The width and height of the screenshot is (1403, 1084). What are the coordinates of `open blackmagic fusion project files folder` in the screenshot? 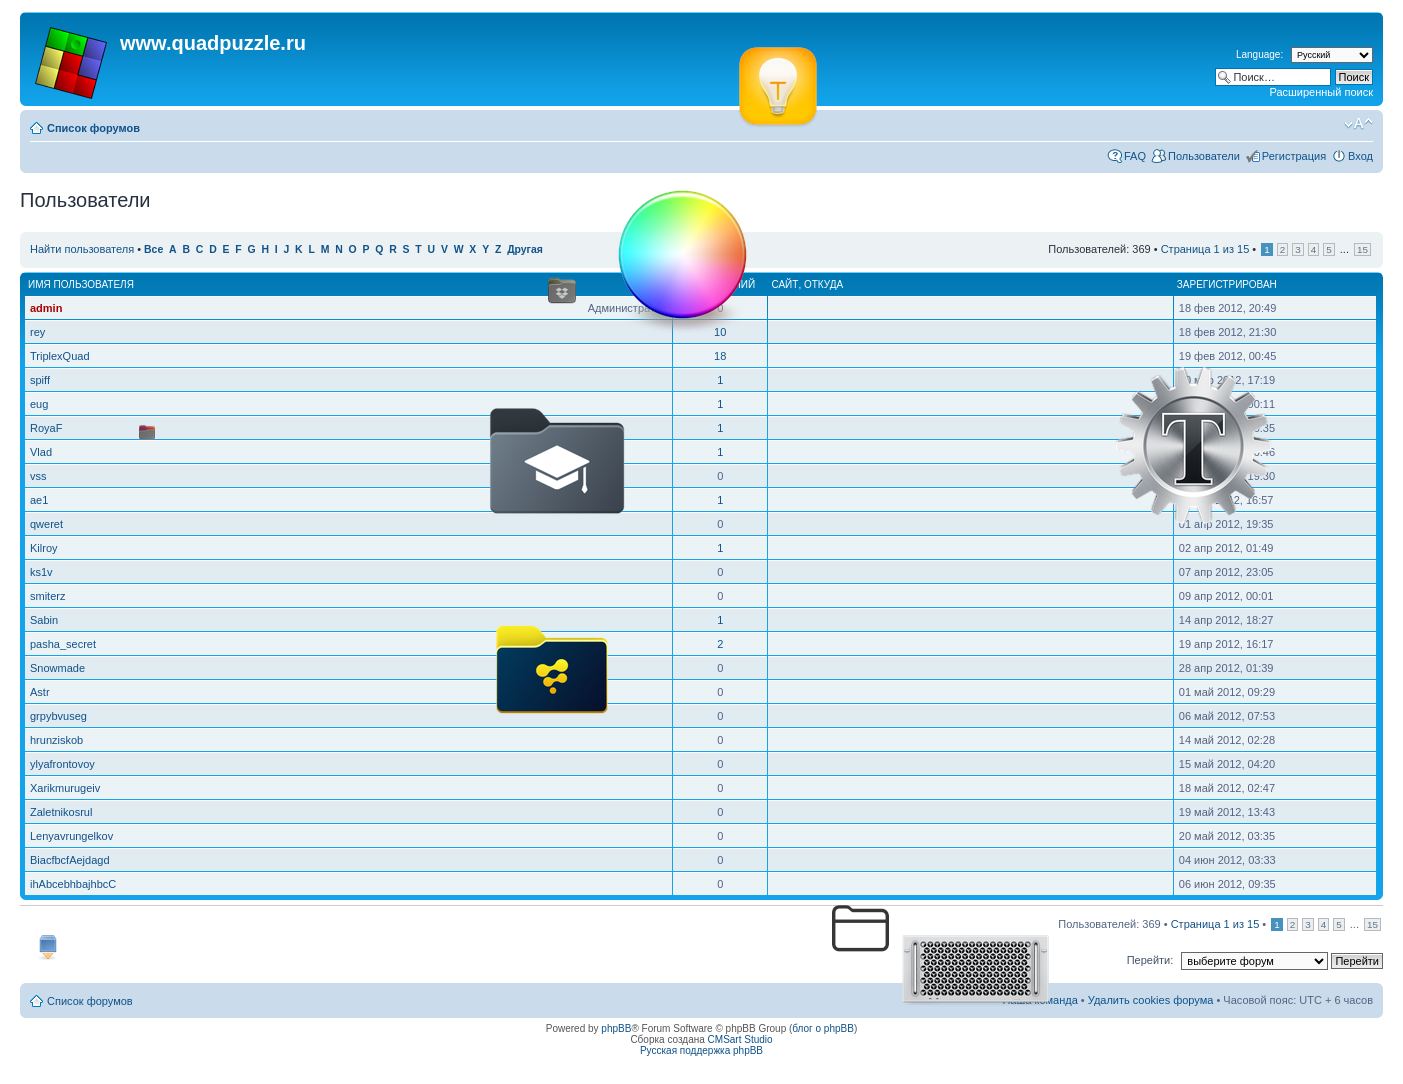 It's located at (551, 672).